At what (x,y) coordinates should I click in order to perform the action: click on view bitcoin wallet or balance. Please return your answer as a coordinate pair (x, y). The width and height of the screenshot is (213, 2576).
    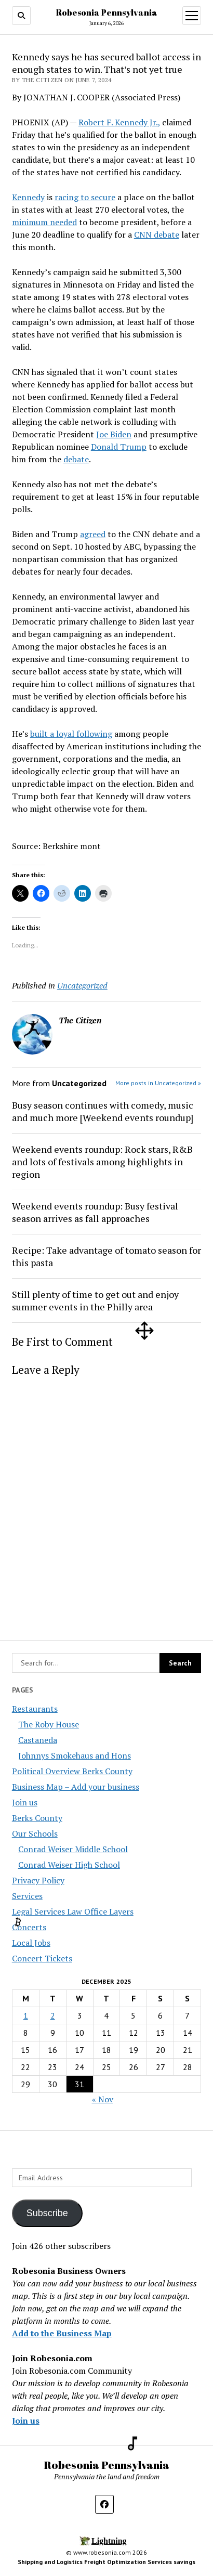
    Looking at the image, I should click on (18, 1922).